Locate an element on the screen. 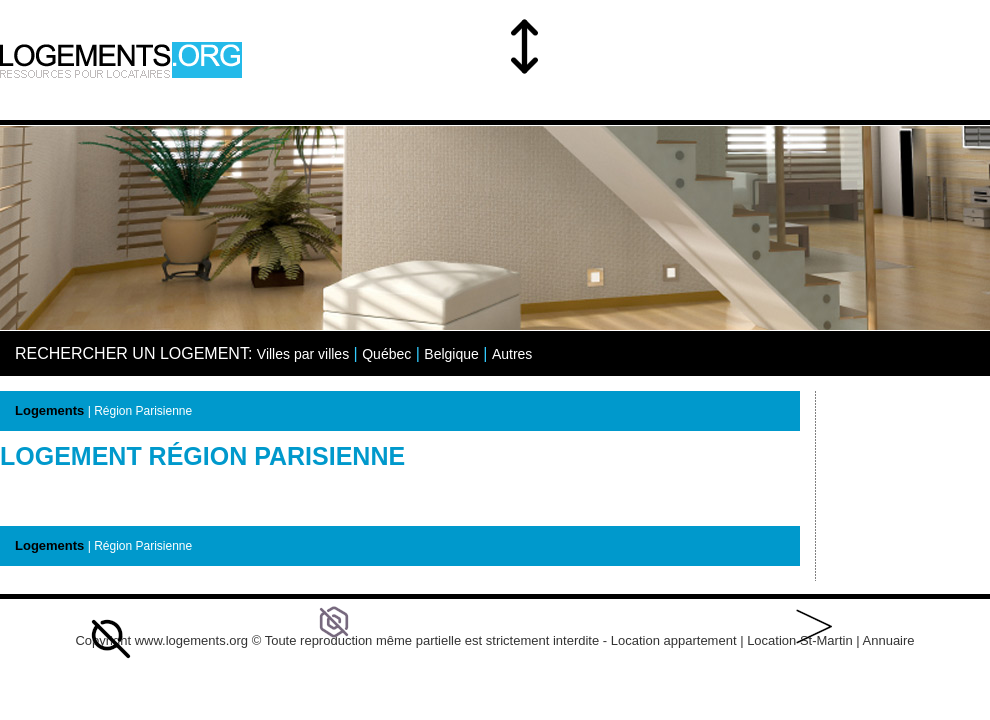 The image size is (990, 720). disable assembly or grouping feature is located at coordinates (334, 622).